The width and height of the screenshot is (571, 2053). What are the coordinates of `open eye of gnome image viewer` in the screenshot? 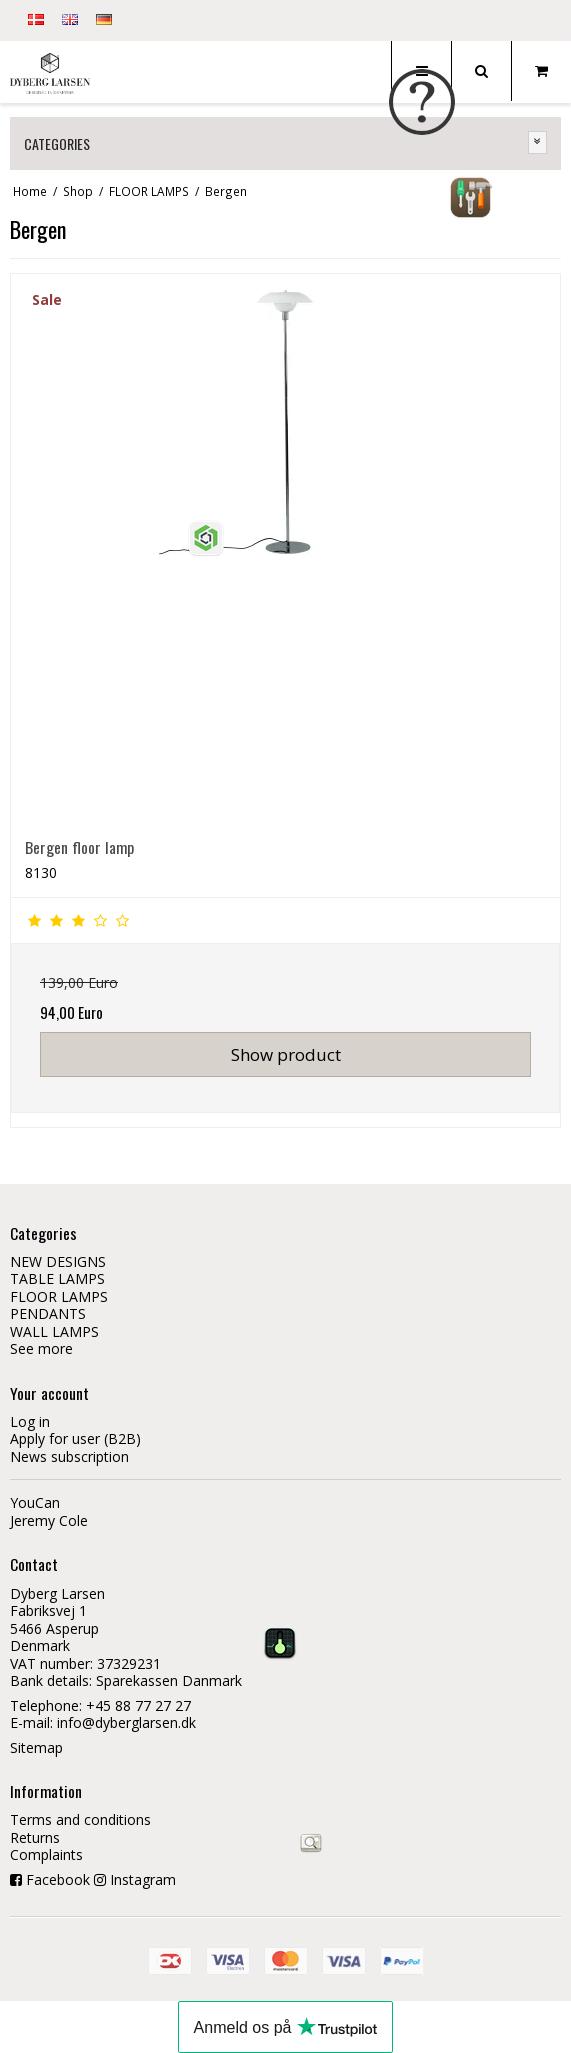 It's located at (311, 1843).